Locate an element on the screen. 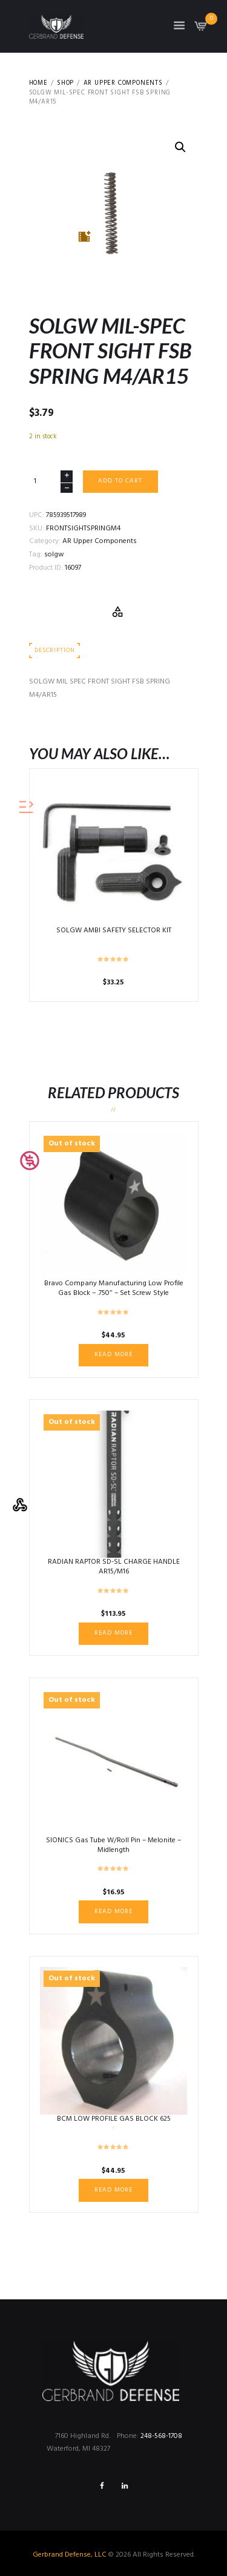 This screenshot has height=2576, width=227. access shape tools and drawing options is located at coordinates (117, 611).